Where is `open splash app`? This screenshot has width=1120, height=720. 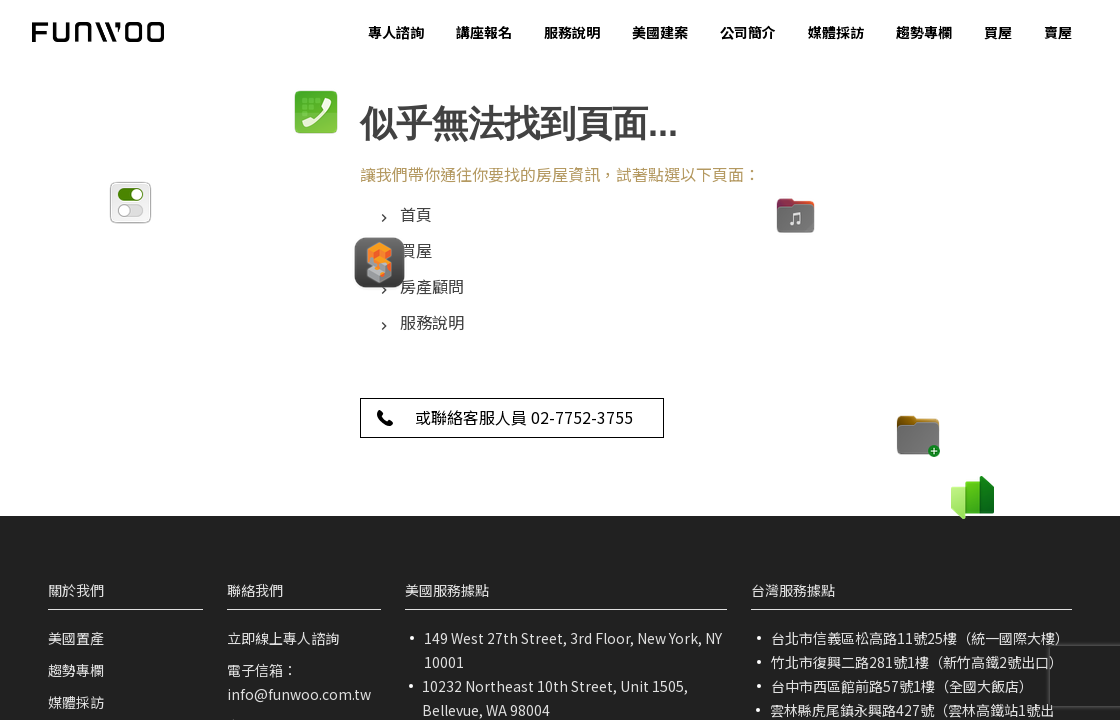 open splash app is located at coordinates (379, 262).